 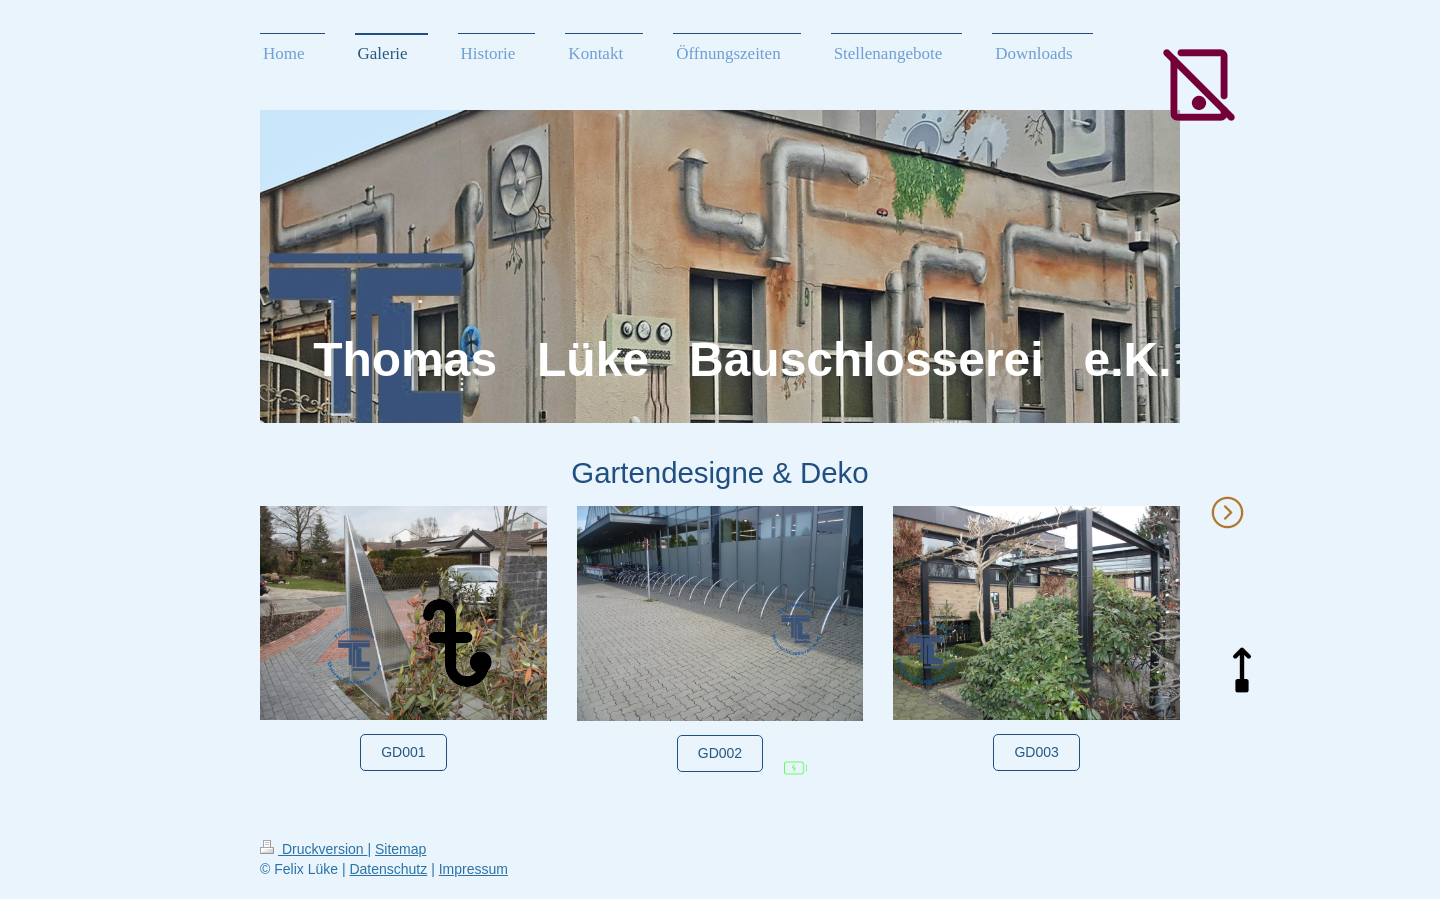 What do you see at coordinates (1199, 85) in the screenshot?
I see `tablet device is disabled or unavailable` at bounding box center [1199, 85].